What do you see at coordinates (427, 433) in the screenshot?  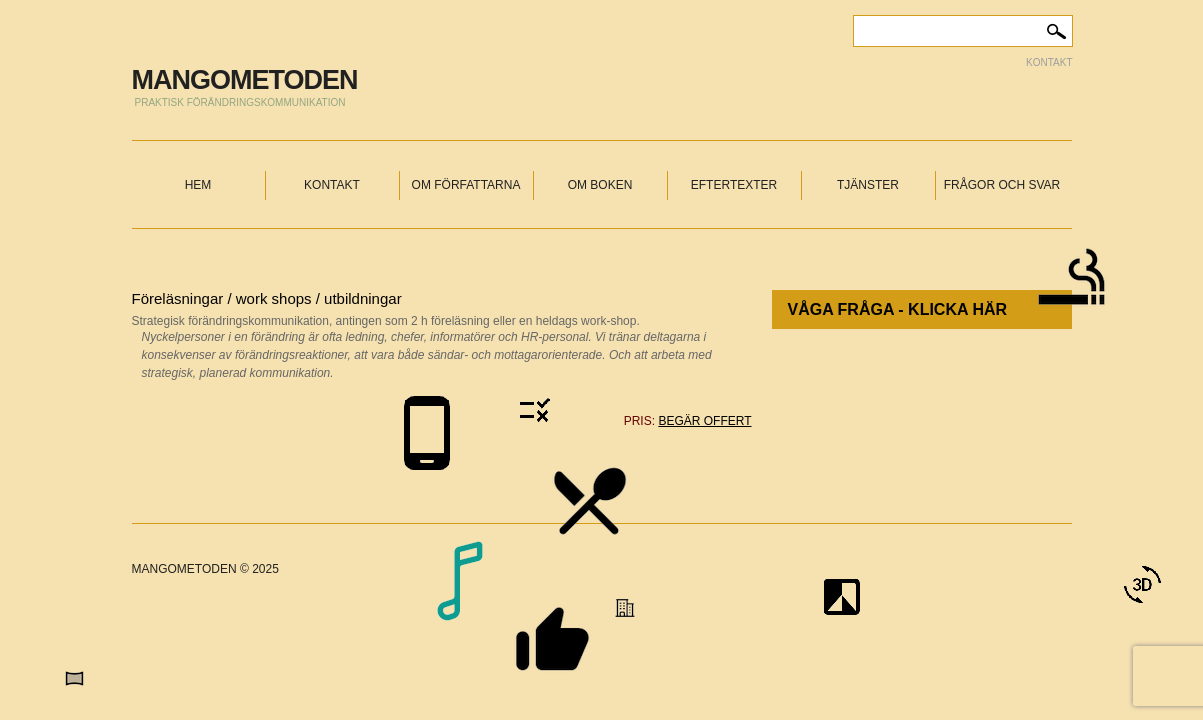 I see `access phone or calling features` at bounding box center [427, 433].